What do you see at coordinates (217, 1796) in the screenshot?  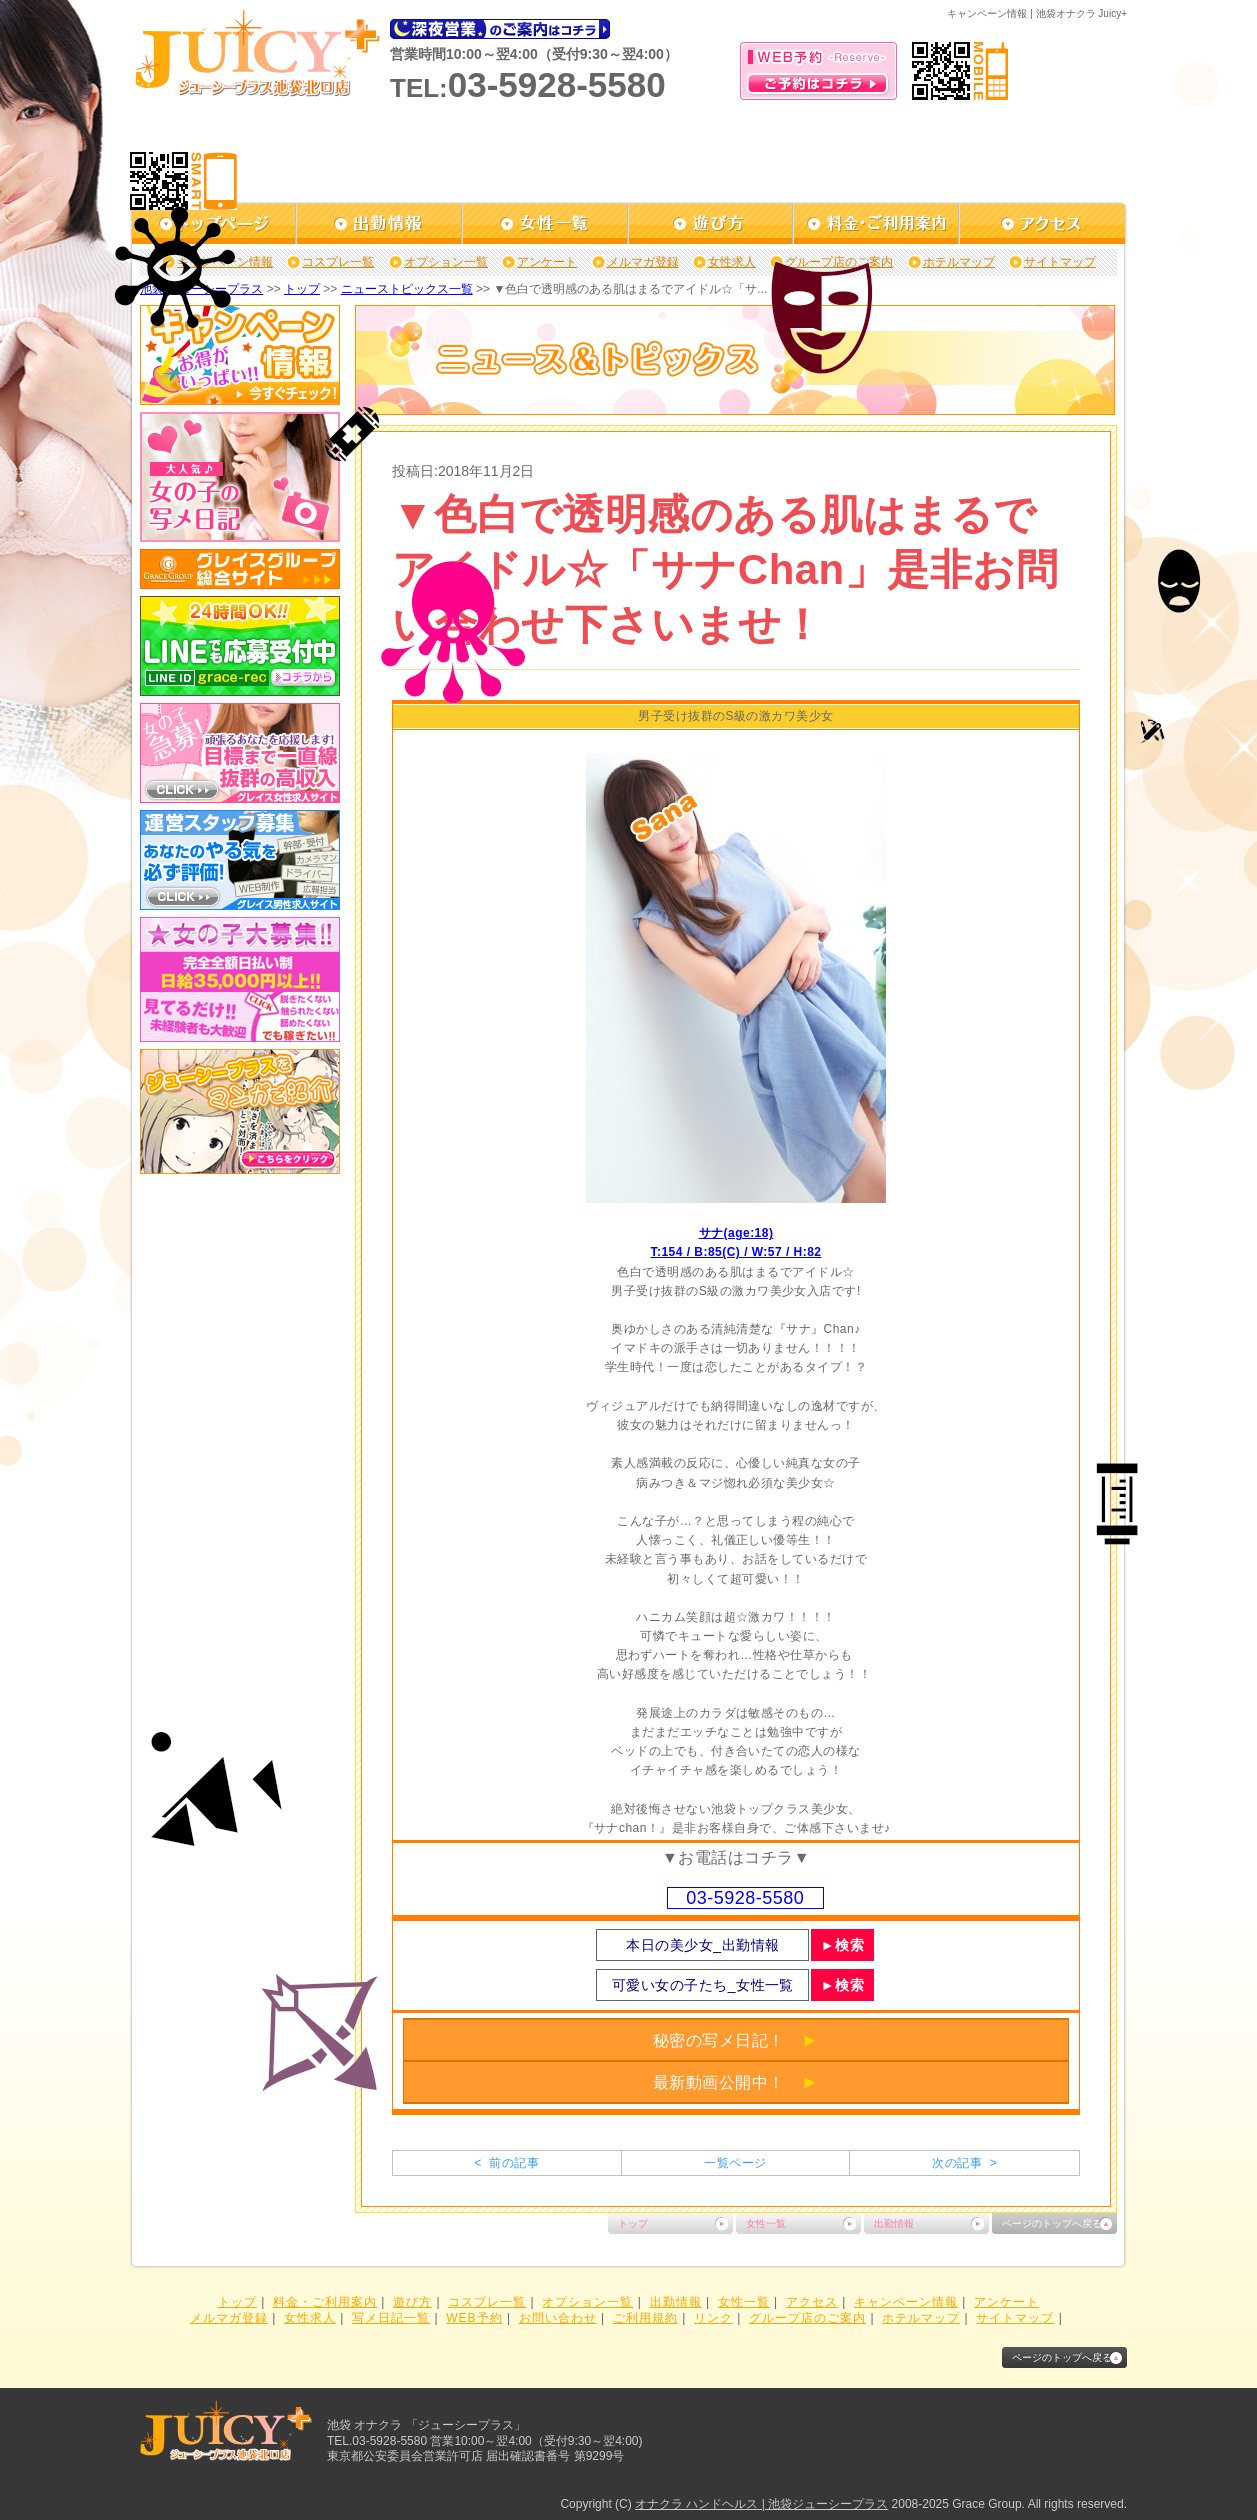 I see `explore ancient Egypt themed content` at bounding box center [217, 1796].